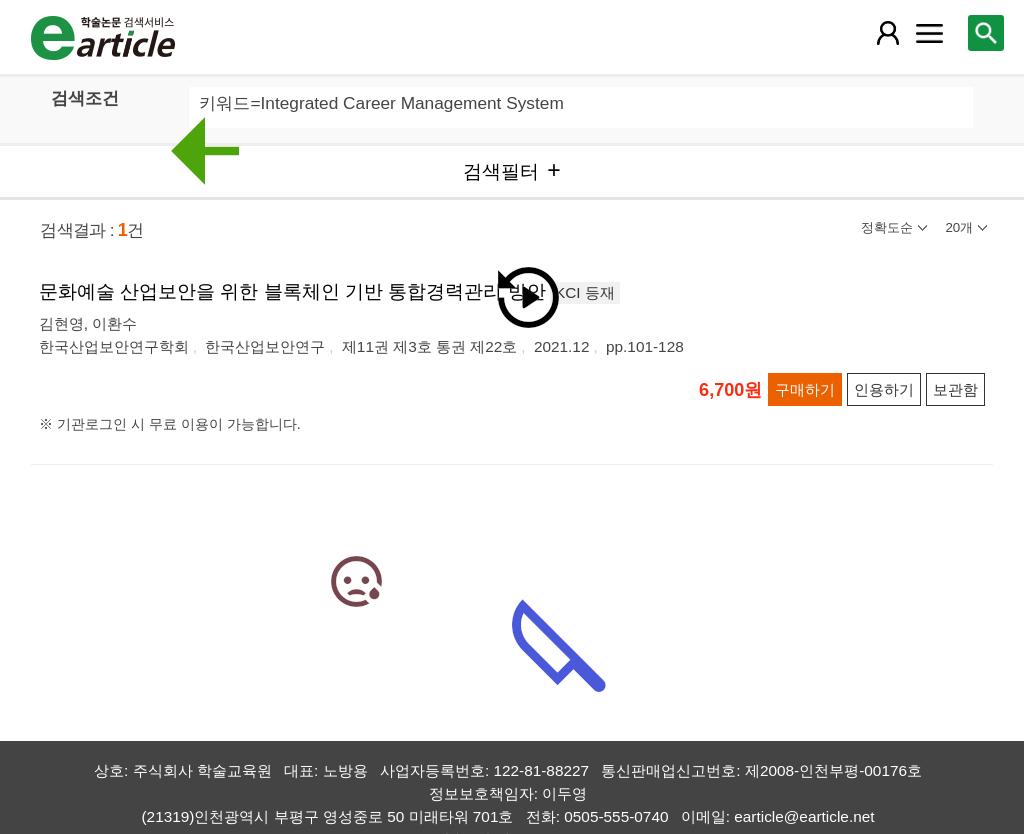  I want to click on view memories or flashback content, so click(528, 297).